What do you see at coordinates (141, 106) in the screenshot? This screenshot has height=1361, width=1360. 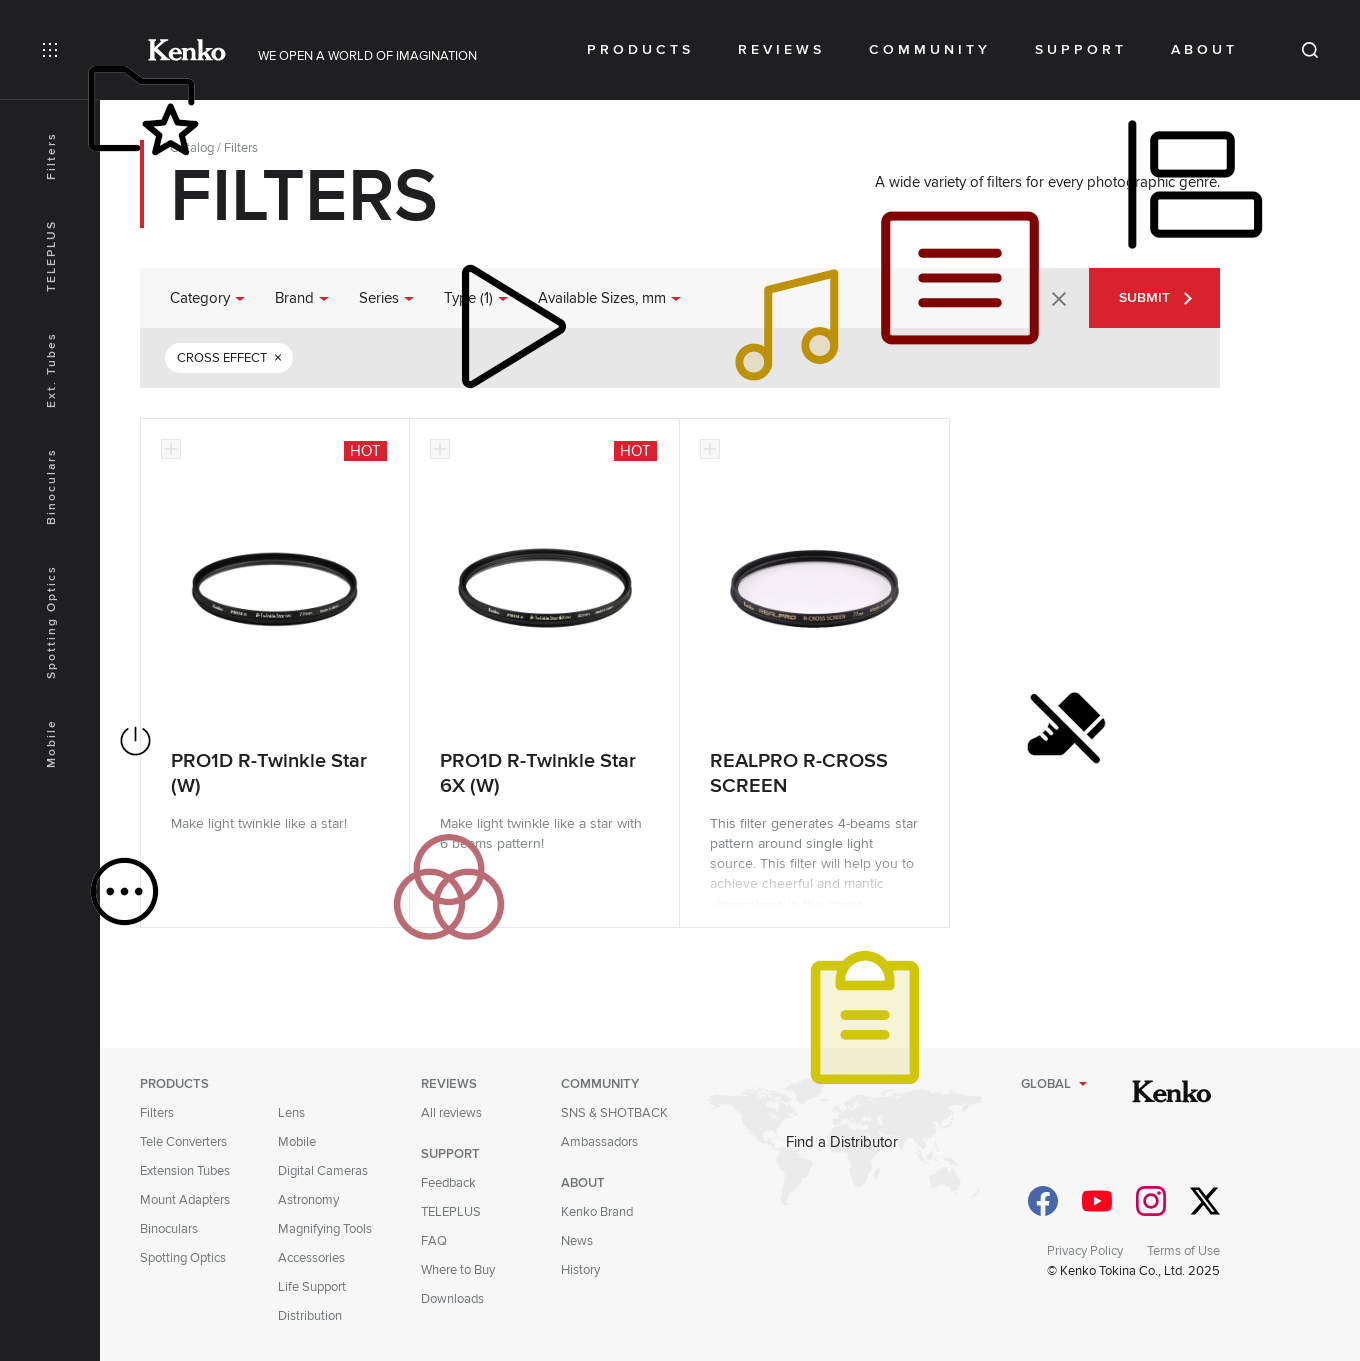 I see `access your starred or favorite folder` at bounding box center [141, 106].